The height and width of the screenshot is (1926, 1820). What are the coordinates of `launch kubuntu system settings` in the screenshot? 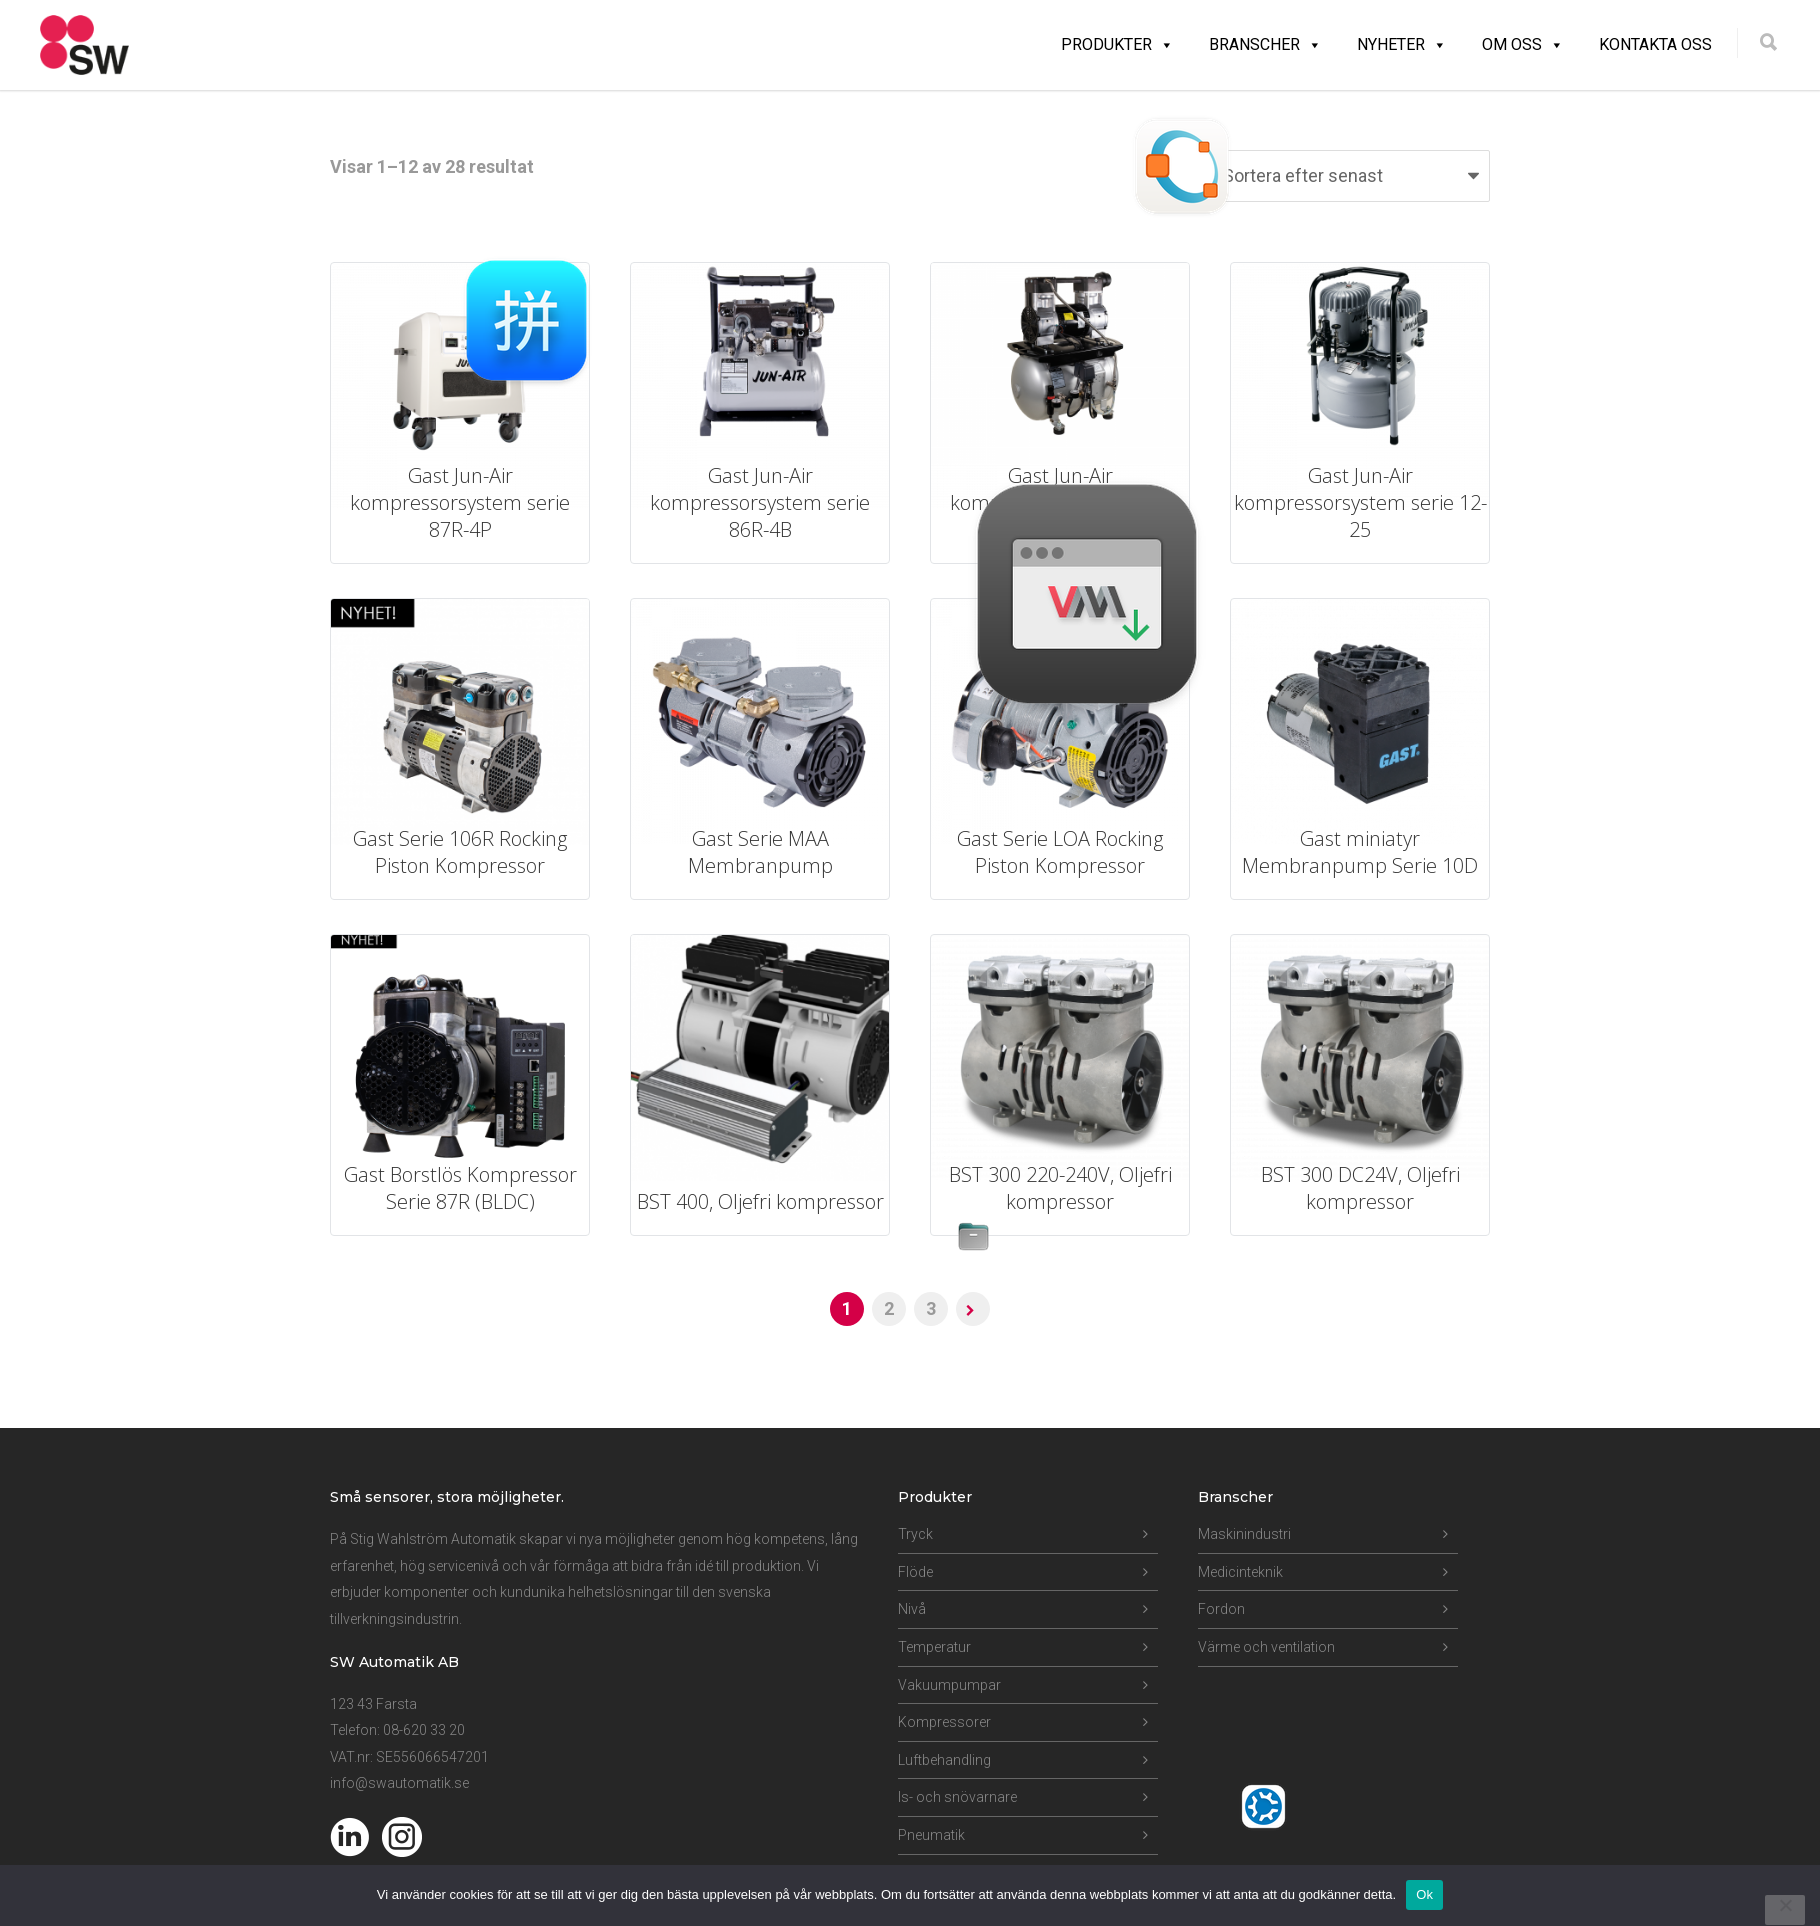 It's located at (1263, 1806).